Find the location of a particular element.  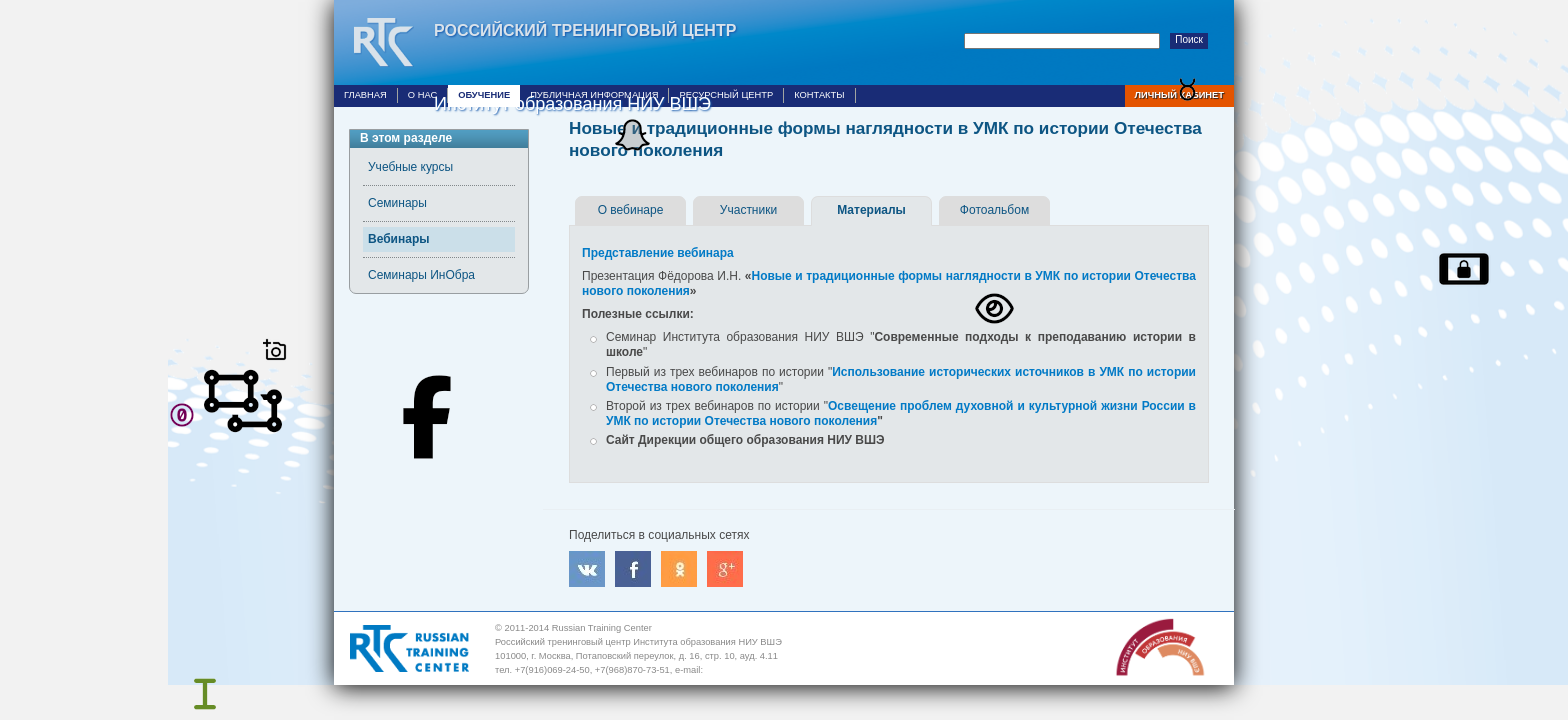

add a new photo is located at coordinates (275, 350).